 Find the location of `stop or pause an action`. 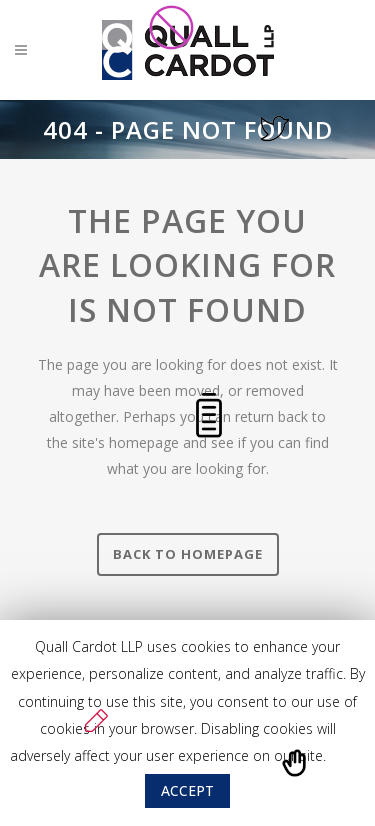

stop or pause an action is located at coordinates (295, 763).